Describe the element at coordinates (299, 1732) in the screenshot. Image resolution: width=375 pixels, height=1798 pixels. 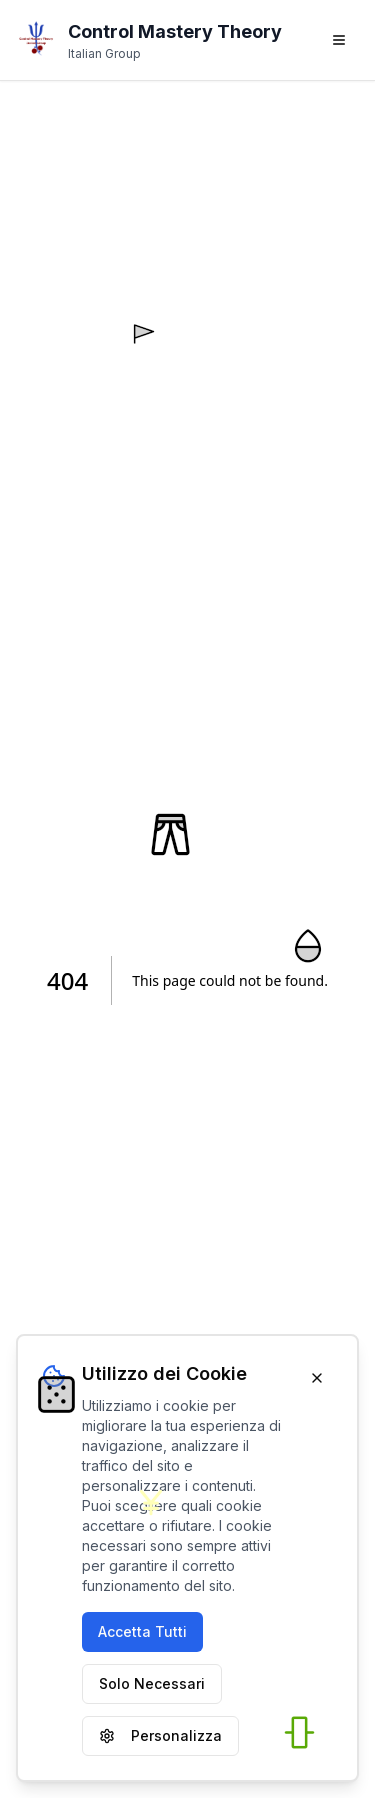
I see `align object to vertical center` at that location.